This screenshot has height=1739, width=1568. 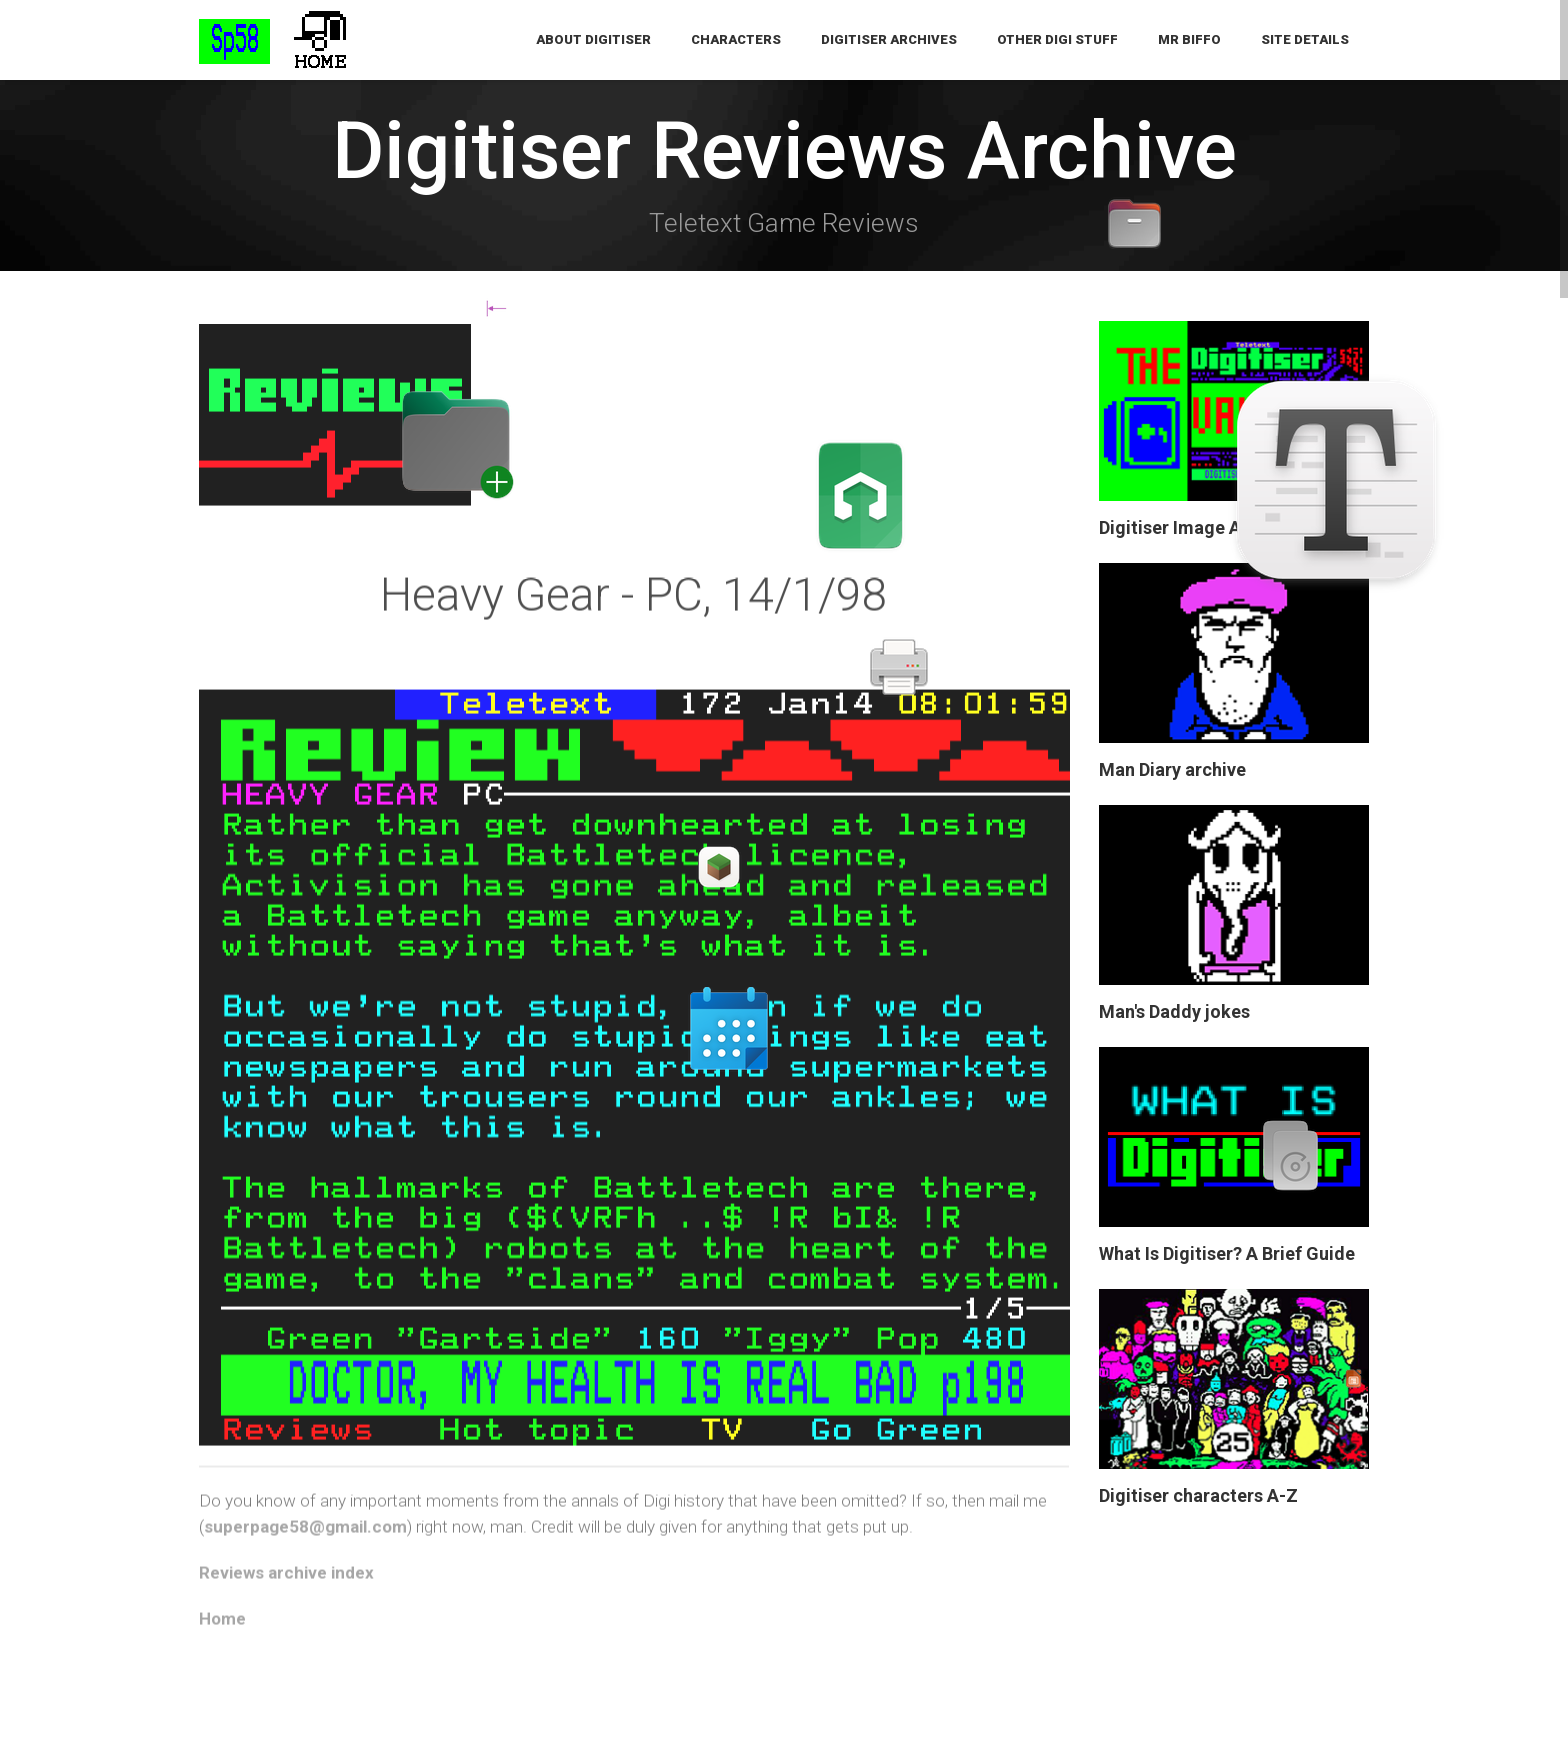 What do you see at coordinates (729, 1031) in the screenshot?
I see `open the calendar app` at bounding box center [729, 1031].